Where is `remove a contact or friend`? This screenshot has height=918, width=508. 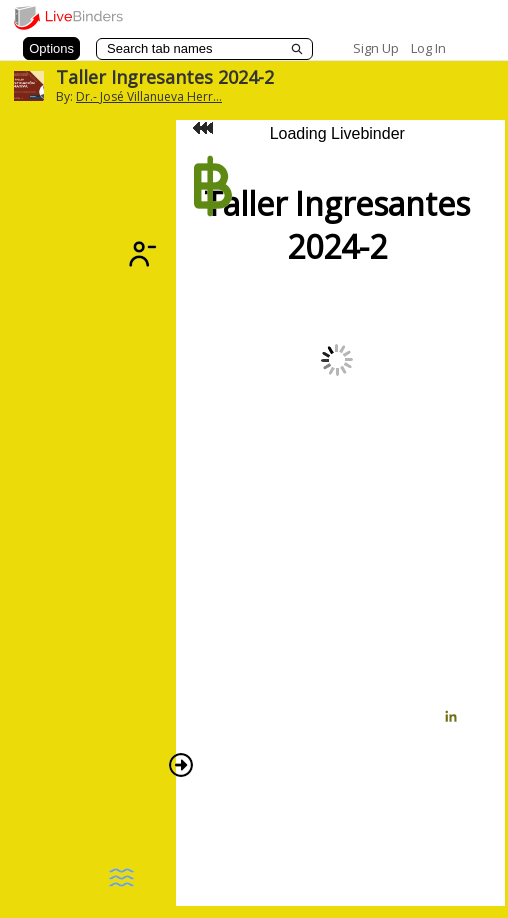
remove a contact or friend is located at coordinates (142, 254).